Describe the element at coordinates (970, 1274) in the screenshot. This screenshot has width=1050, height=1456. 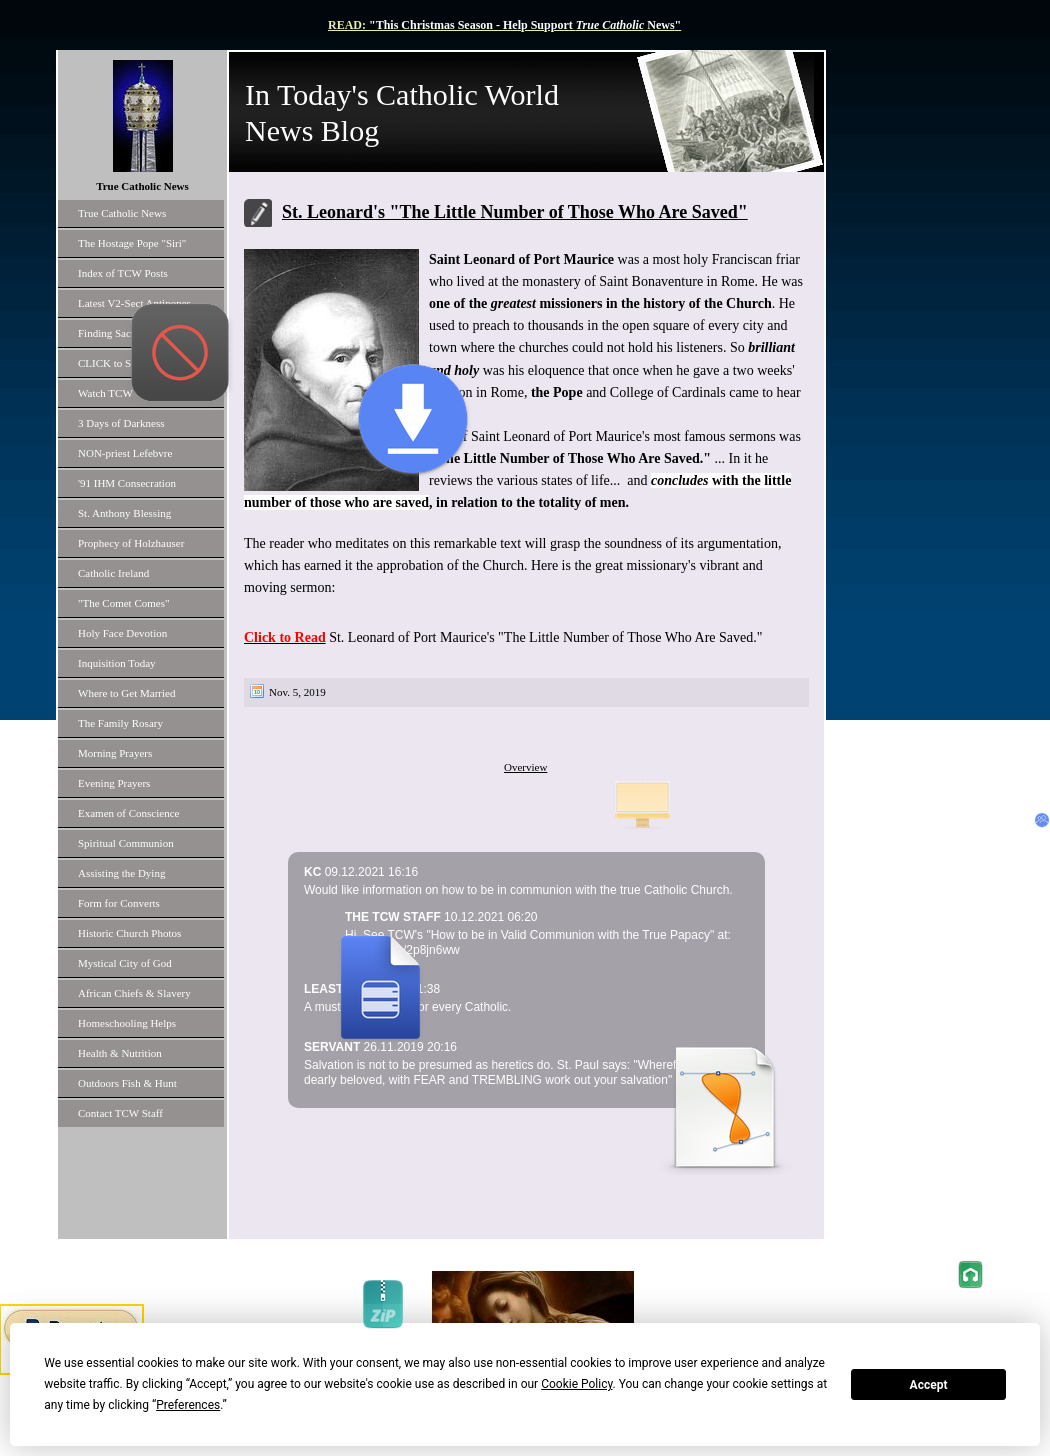
I see `an LMMS music project file` at that location.